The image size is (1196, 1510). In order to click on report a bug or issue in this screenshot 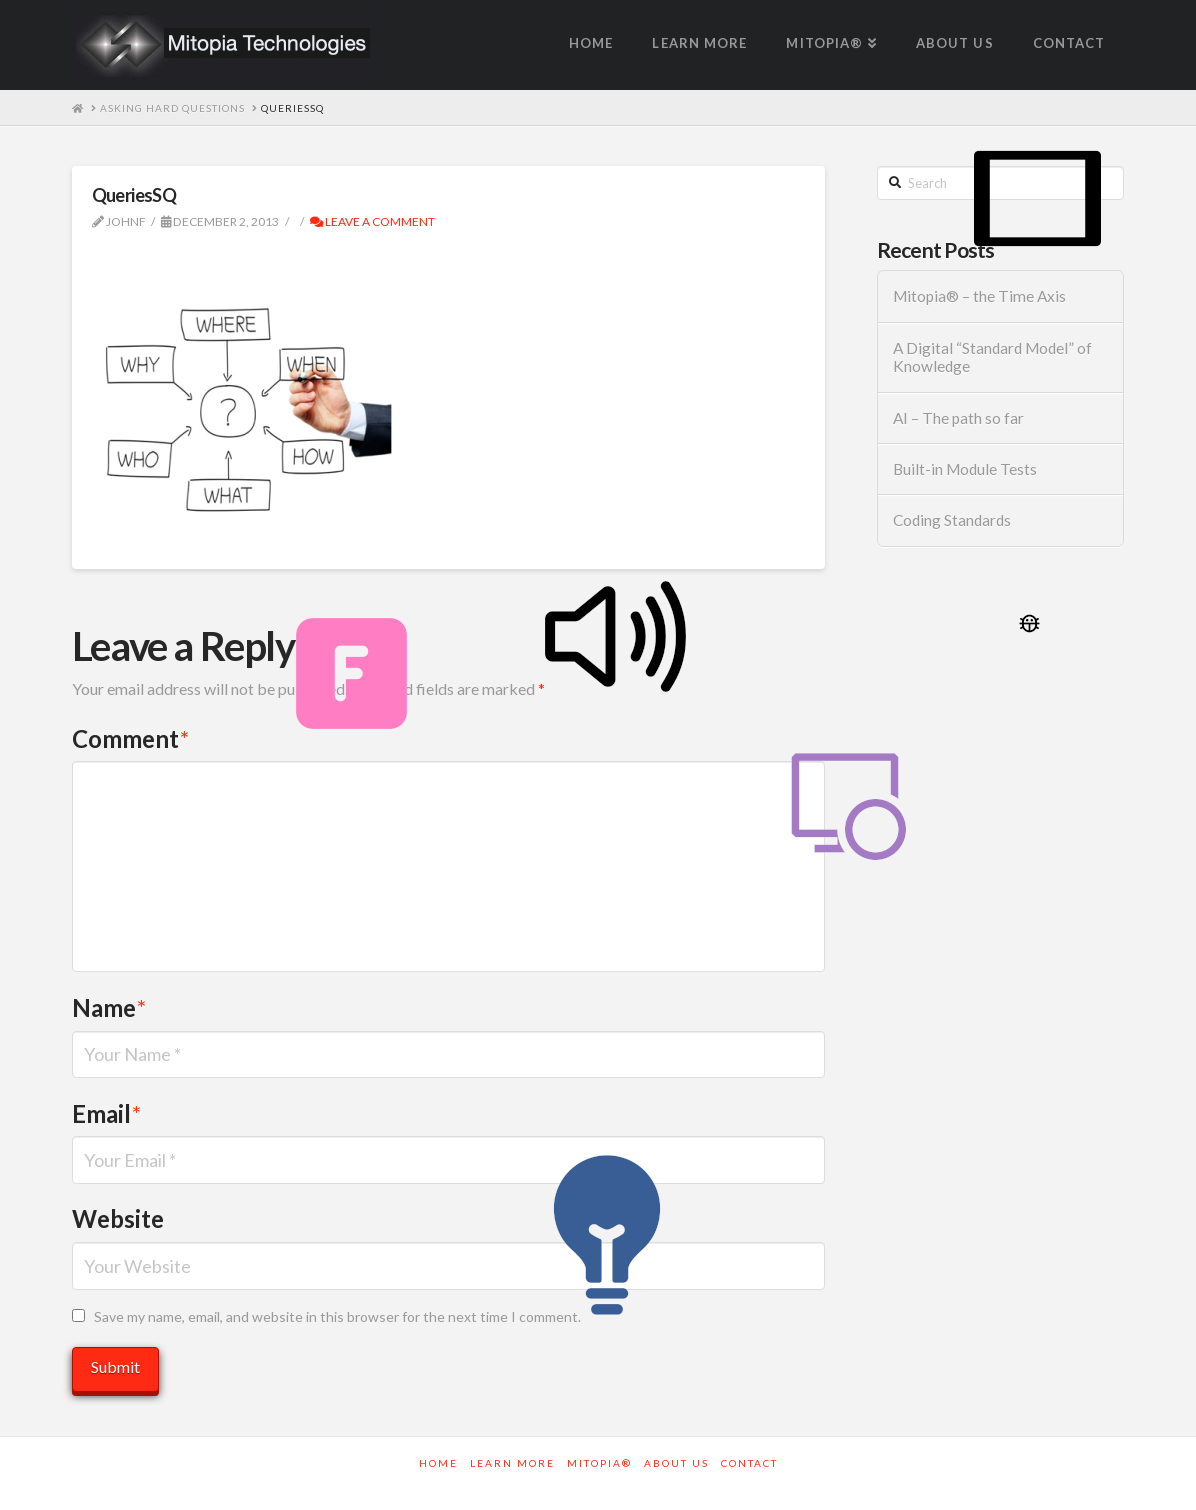, I will do `click(1029, 623)`.